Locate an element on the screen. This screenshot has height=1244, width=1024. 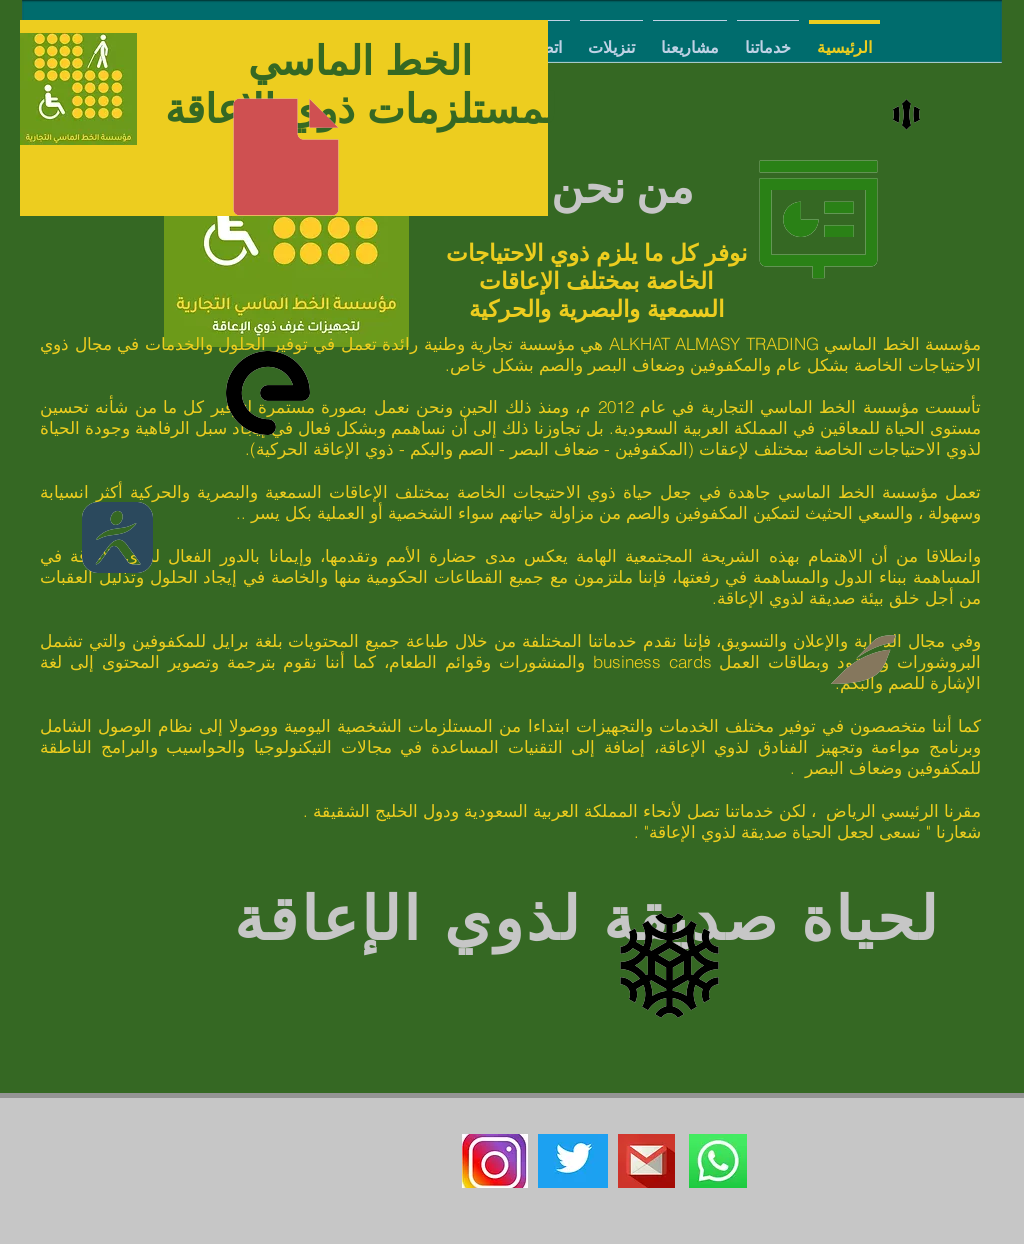
start a presentation slideshow is located at coordinates (818, 213).